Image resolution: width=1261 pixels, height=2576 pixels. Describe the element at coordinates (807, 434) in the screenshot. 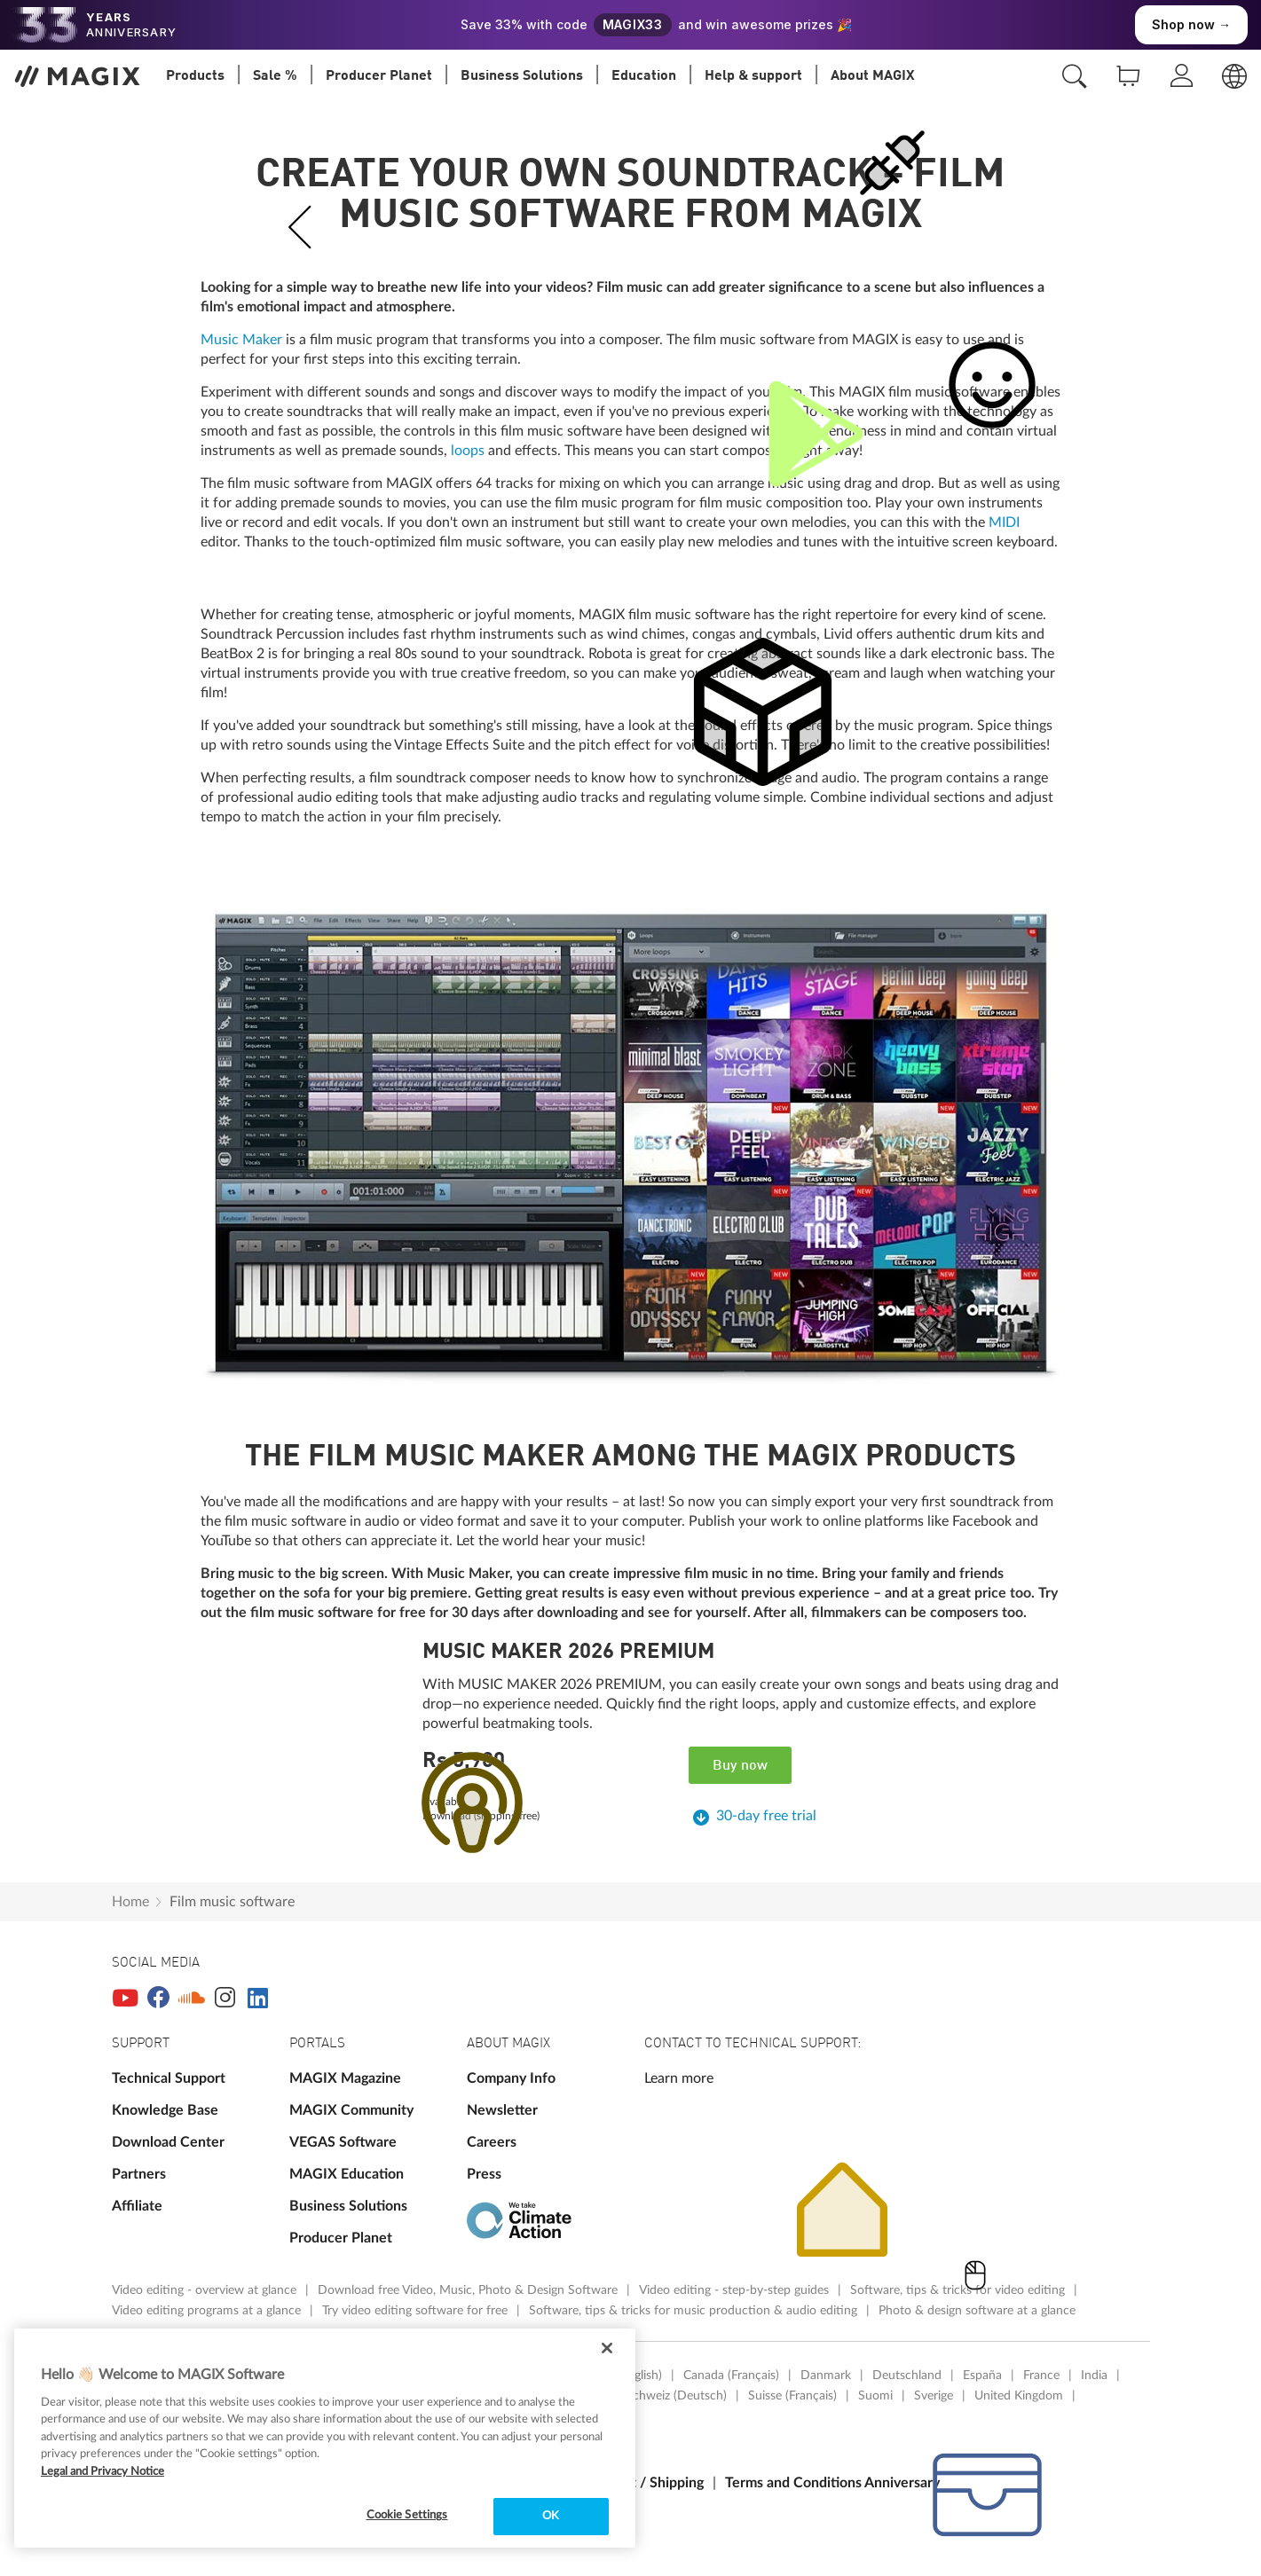

I see `open google play store` at that location.